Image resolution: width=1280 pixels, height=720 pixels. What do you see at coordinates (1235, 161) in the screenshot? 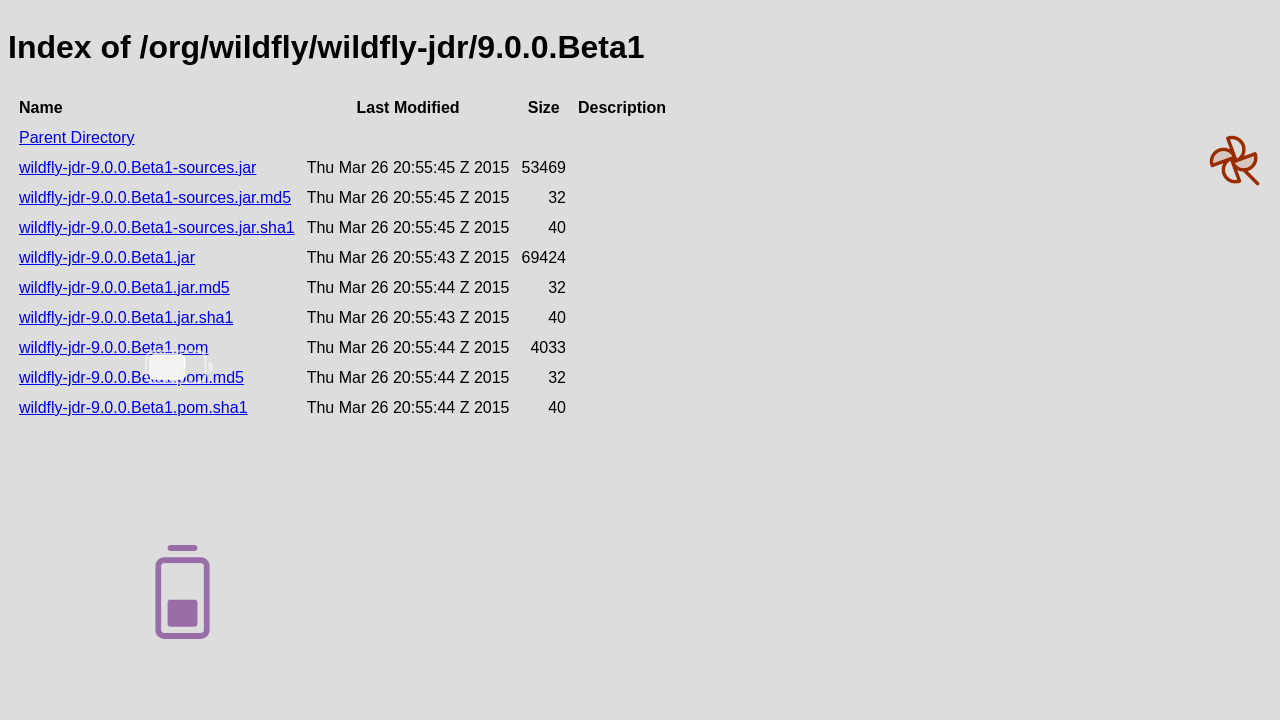
I see `decorative or playful element indicating a fun feature` at bounding box center [1235, 161].